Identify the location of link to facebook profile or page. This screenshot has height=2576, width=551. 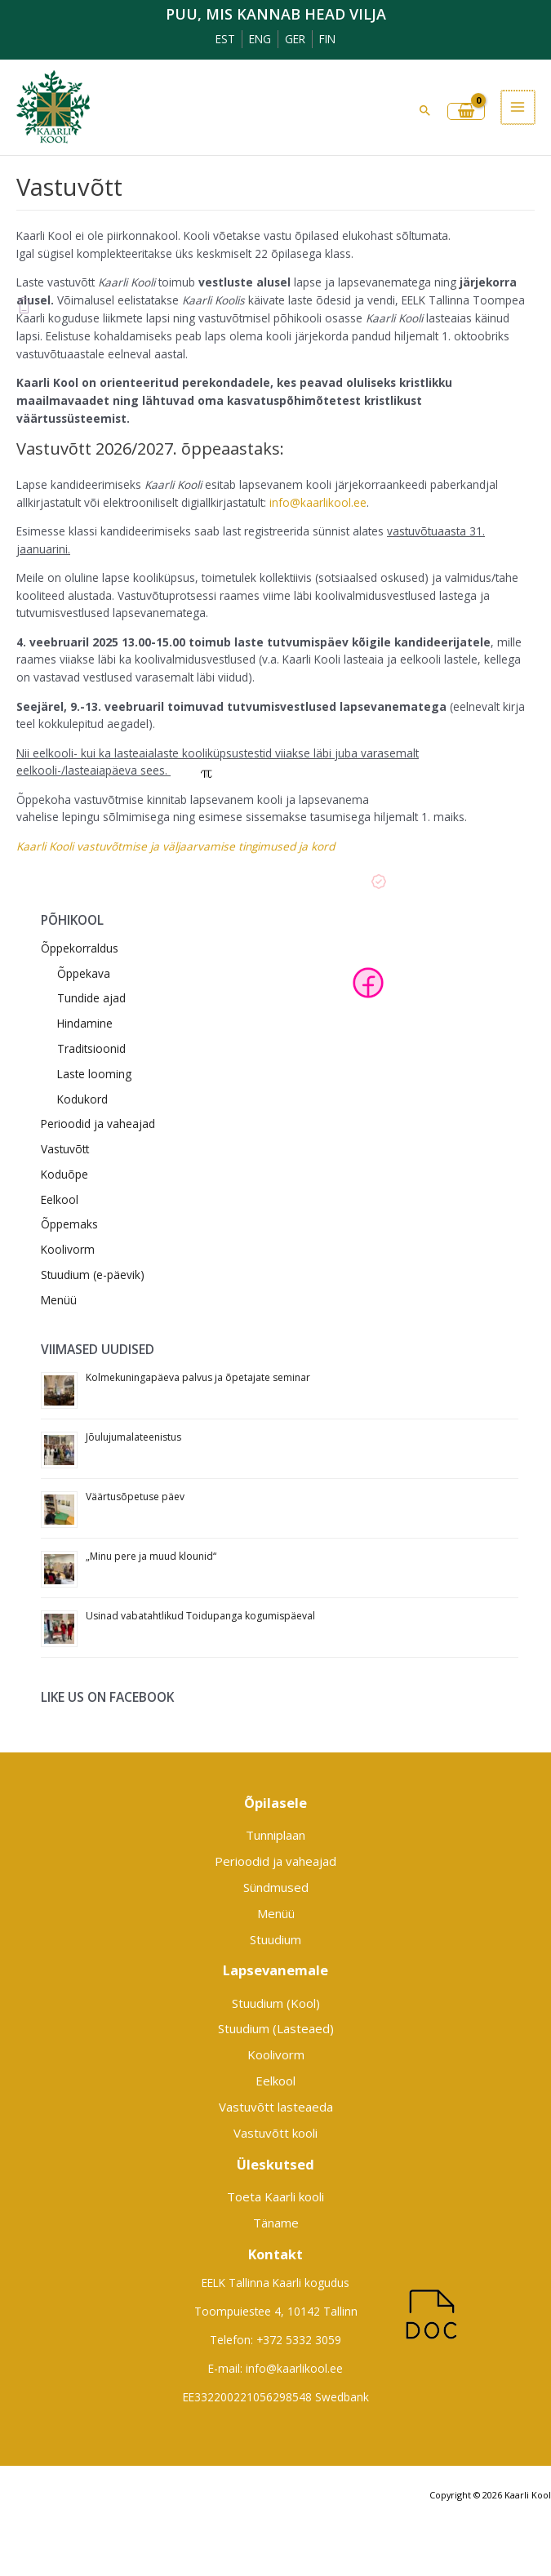
(368, 983).